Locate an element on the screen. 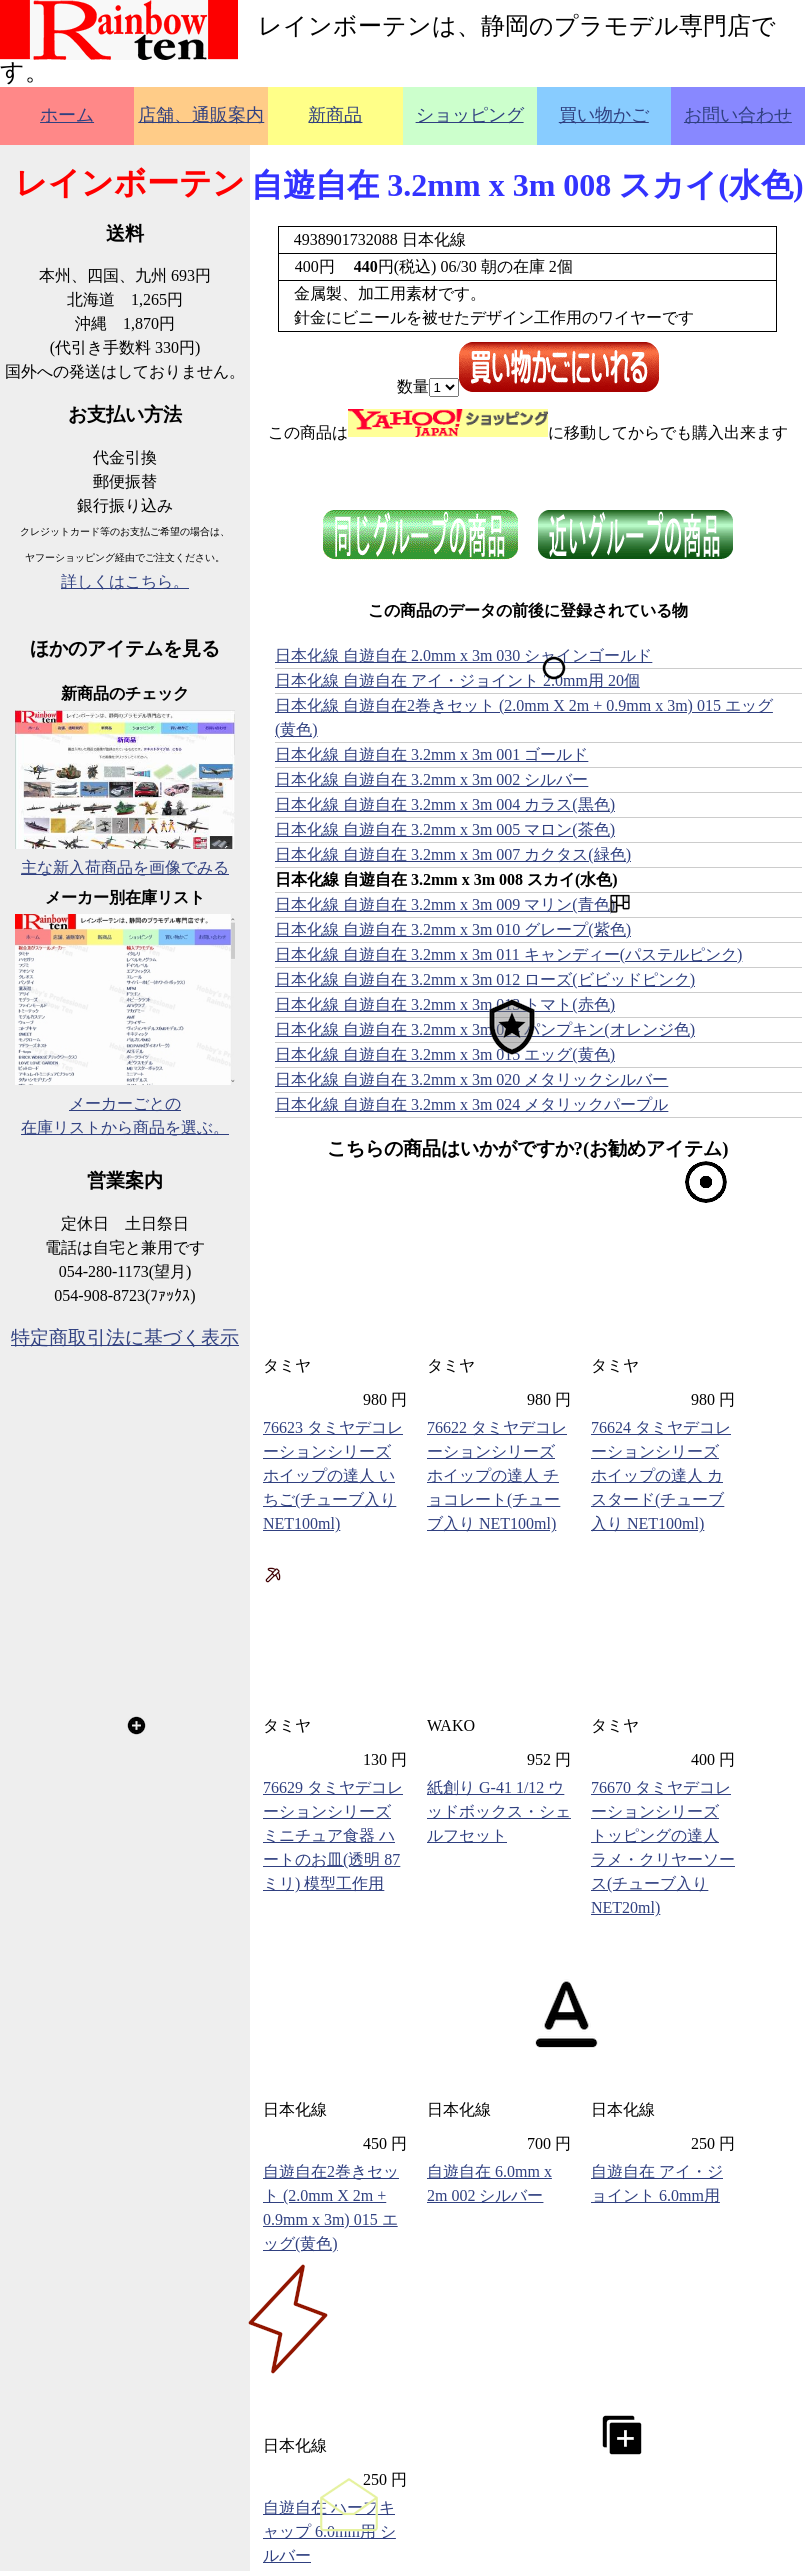 The width and height of the screenshot is (805, 2571). adjust image or display settings is located at coordinates (706, 1182).